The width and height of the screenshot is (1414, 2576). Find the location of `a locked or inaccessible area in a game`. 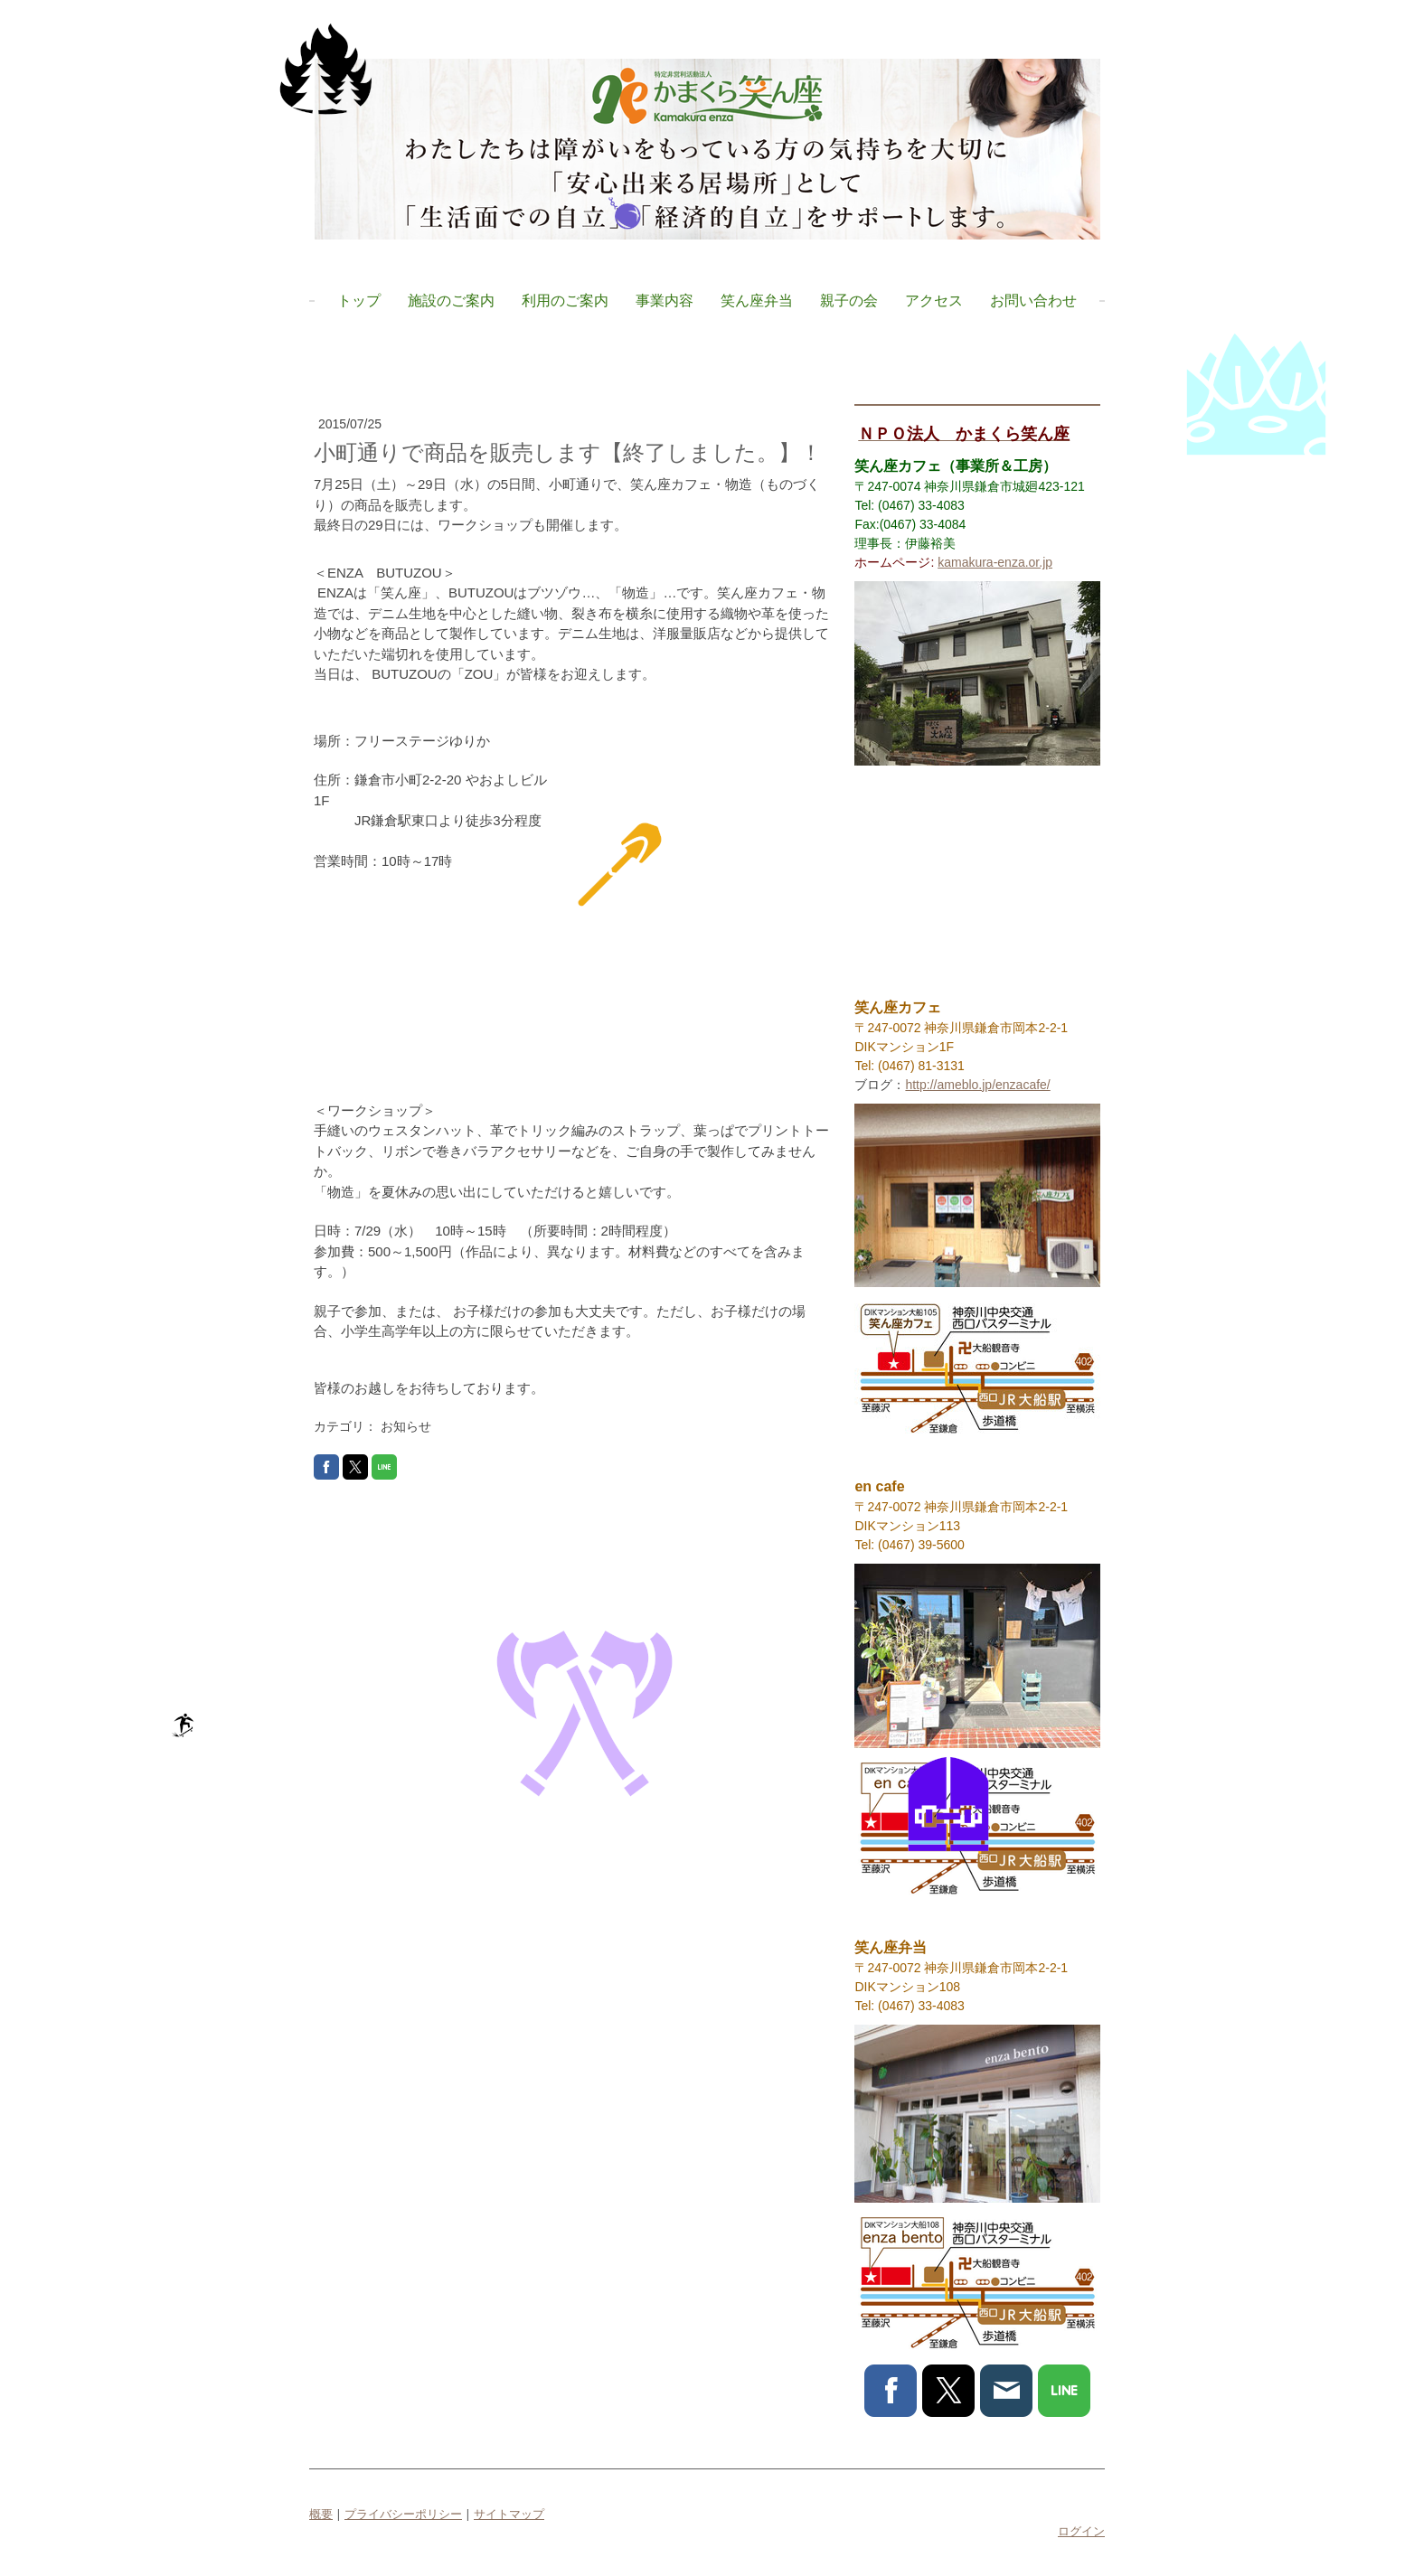

a locked or inaccessible area in a game is located at coordinates (948, 1800).